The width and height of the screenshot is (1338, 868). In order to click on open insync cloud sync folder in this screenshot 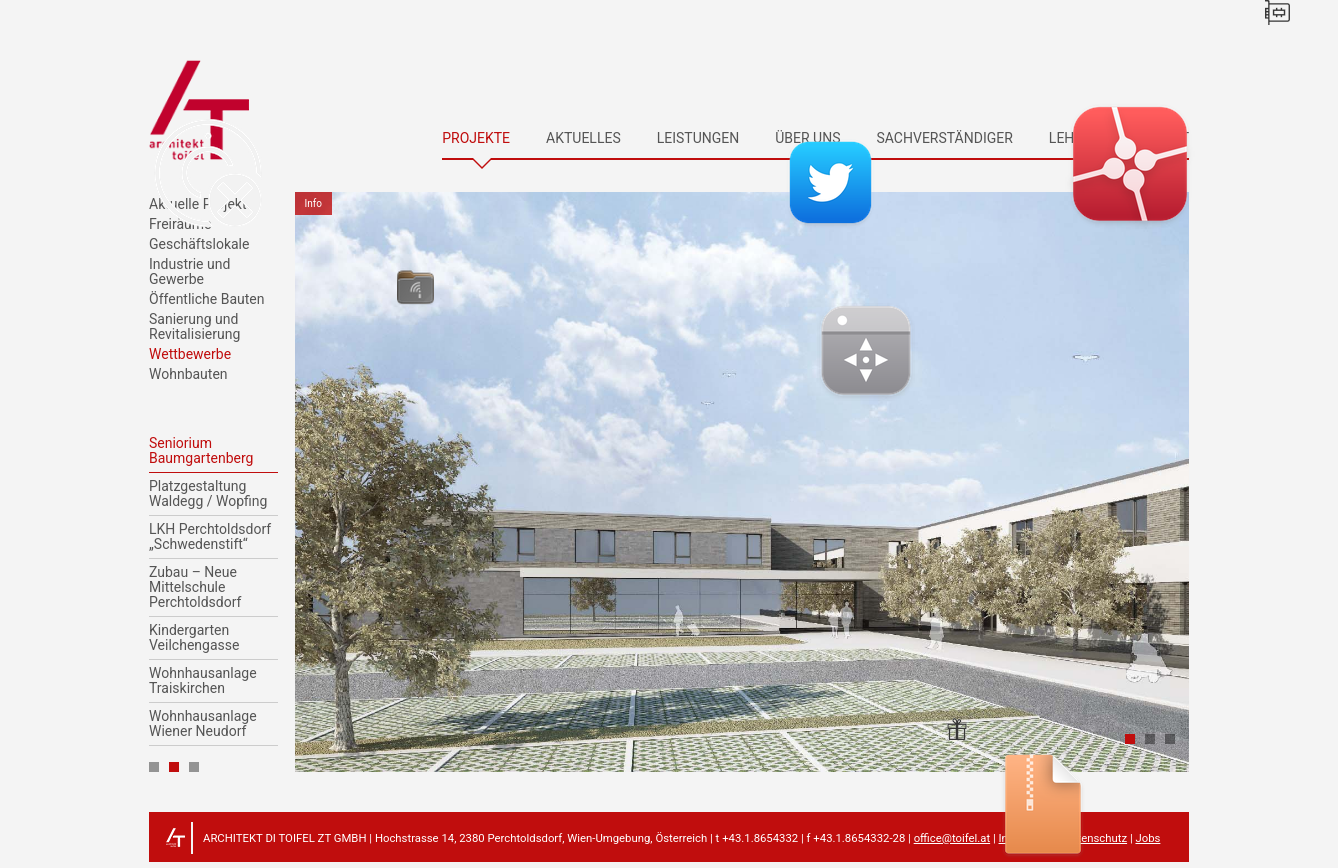, I will do `click(415, 286)`.